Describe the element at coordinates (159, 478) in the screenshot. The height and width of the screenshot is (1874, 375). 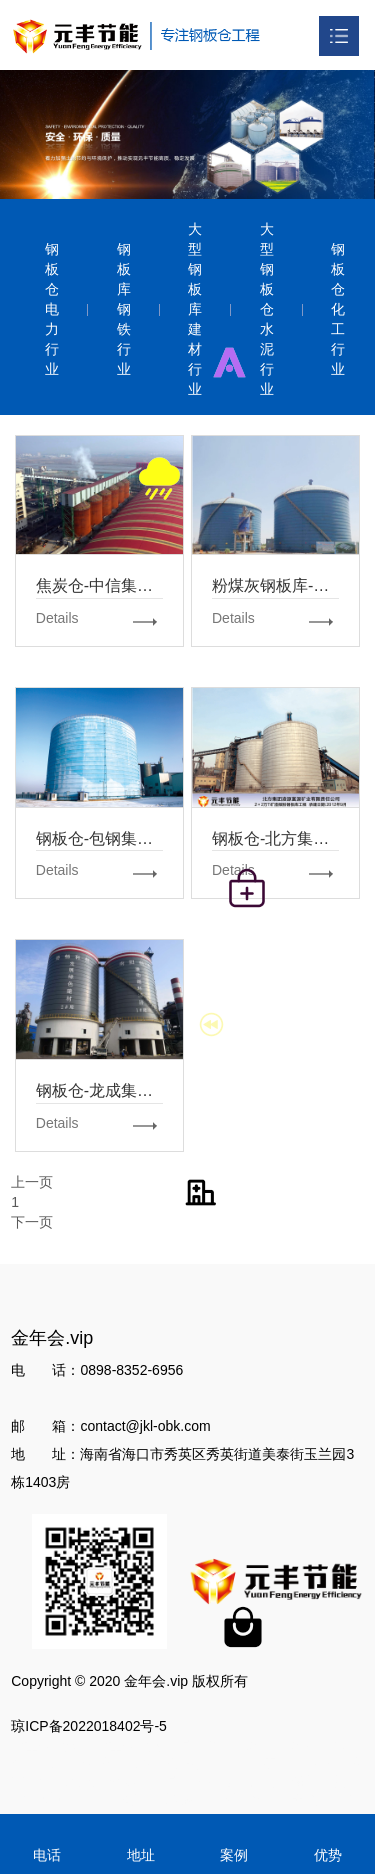
I see `indicates rainy weather conditions` at that location.